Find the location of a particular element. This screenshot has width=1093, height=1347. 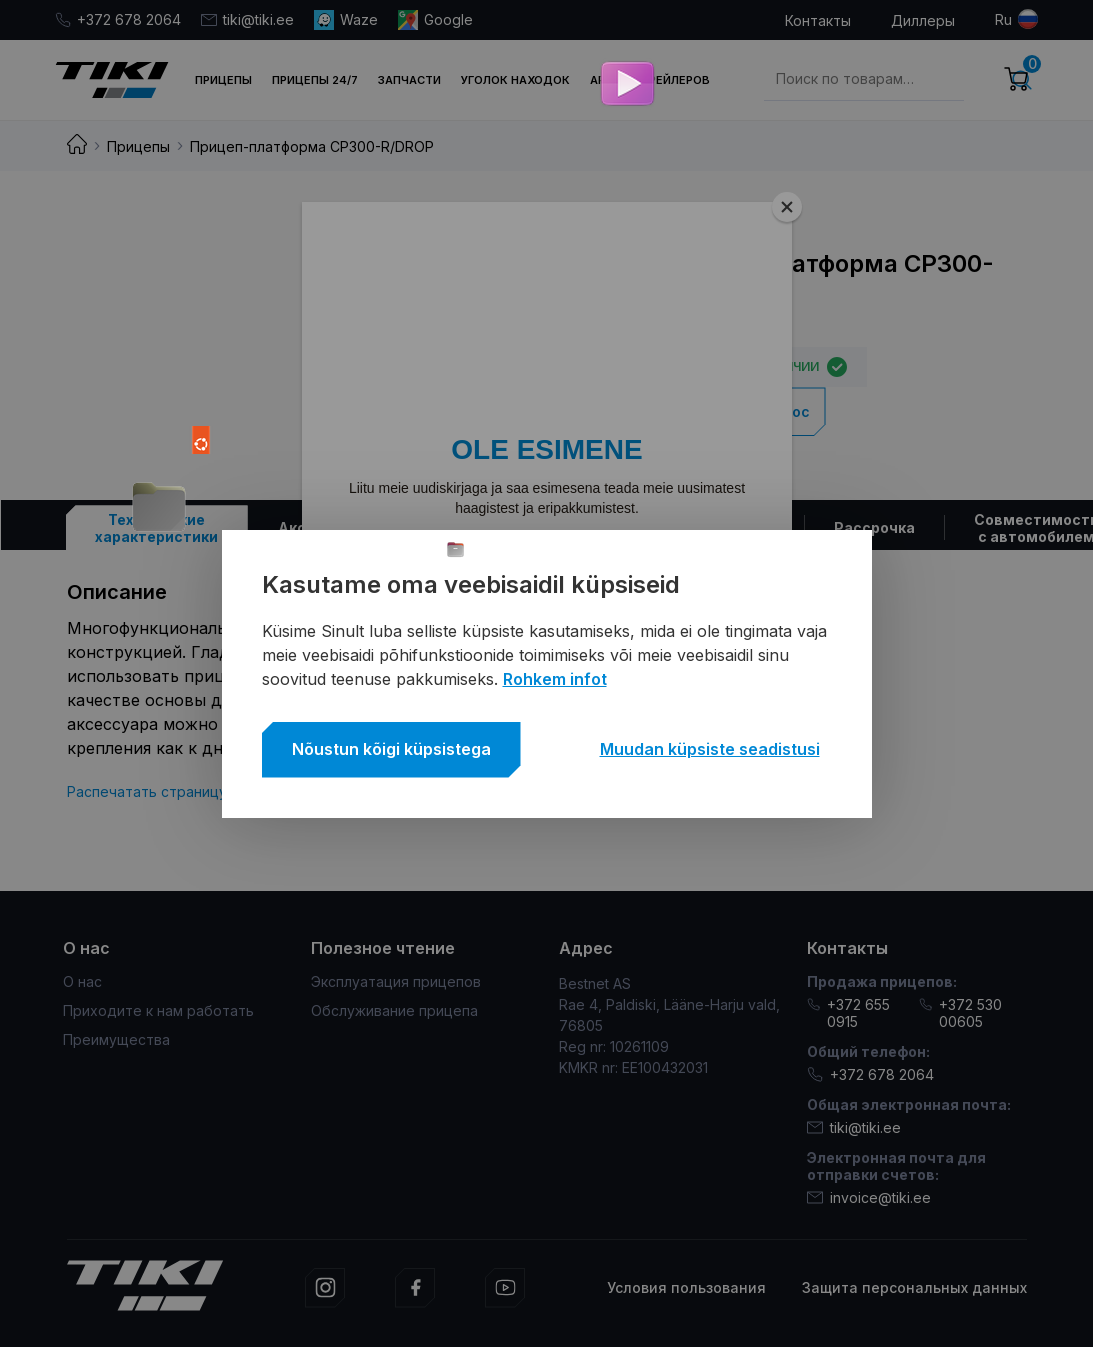

open the file manager application is located at coordinates (455, 549).